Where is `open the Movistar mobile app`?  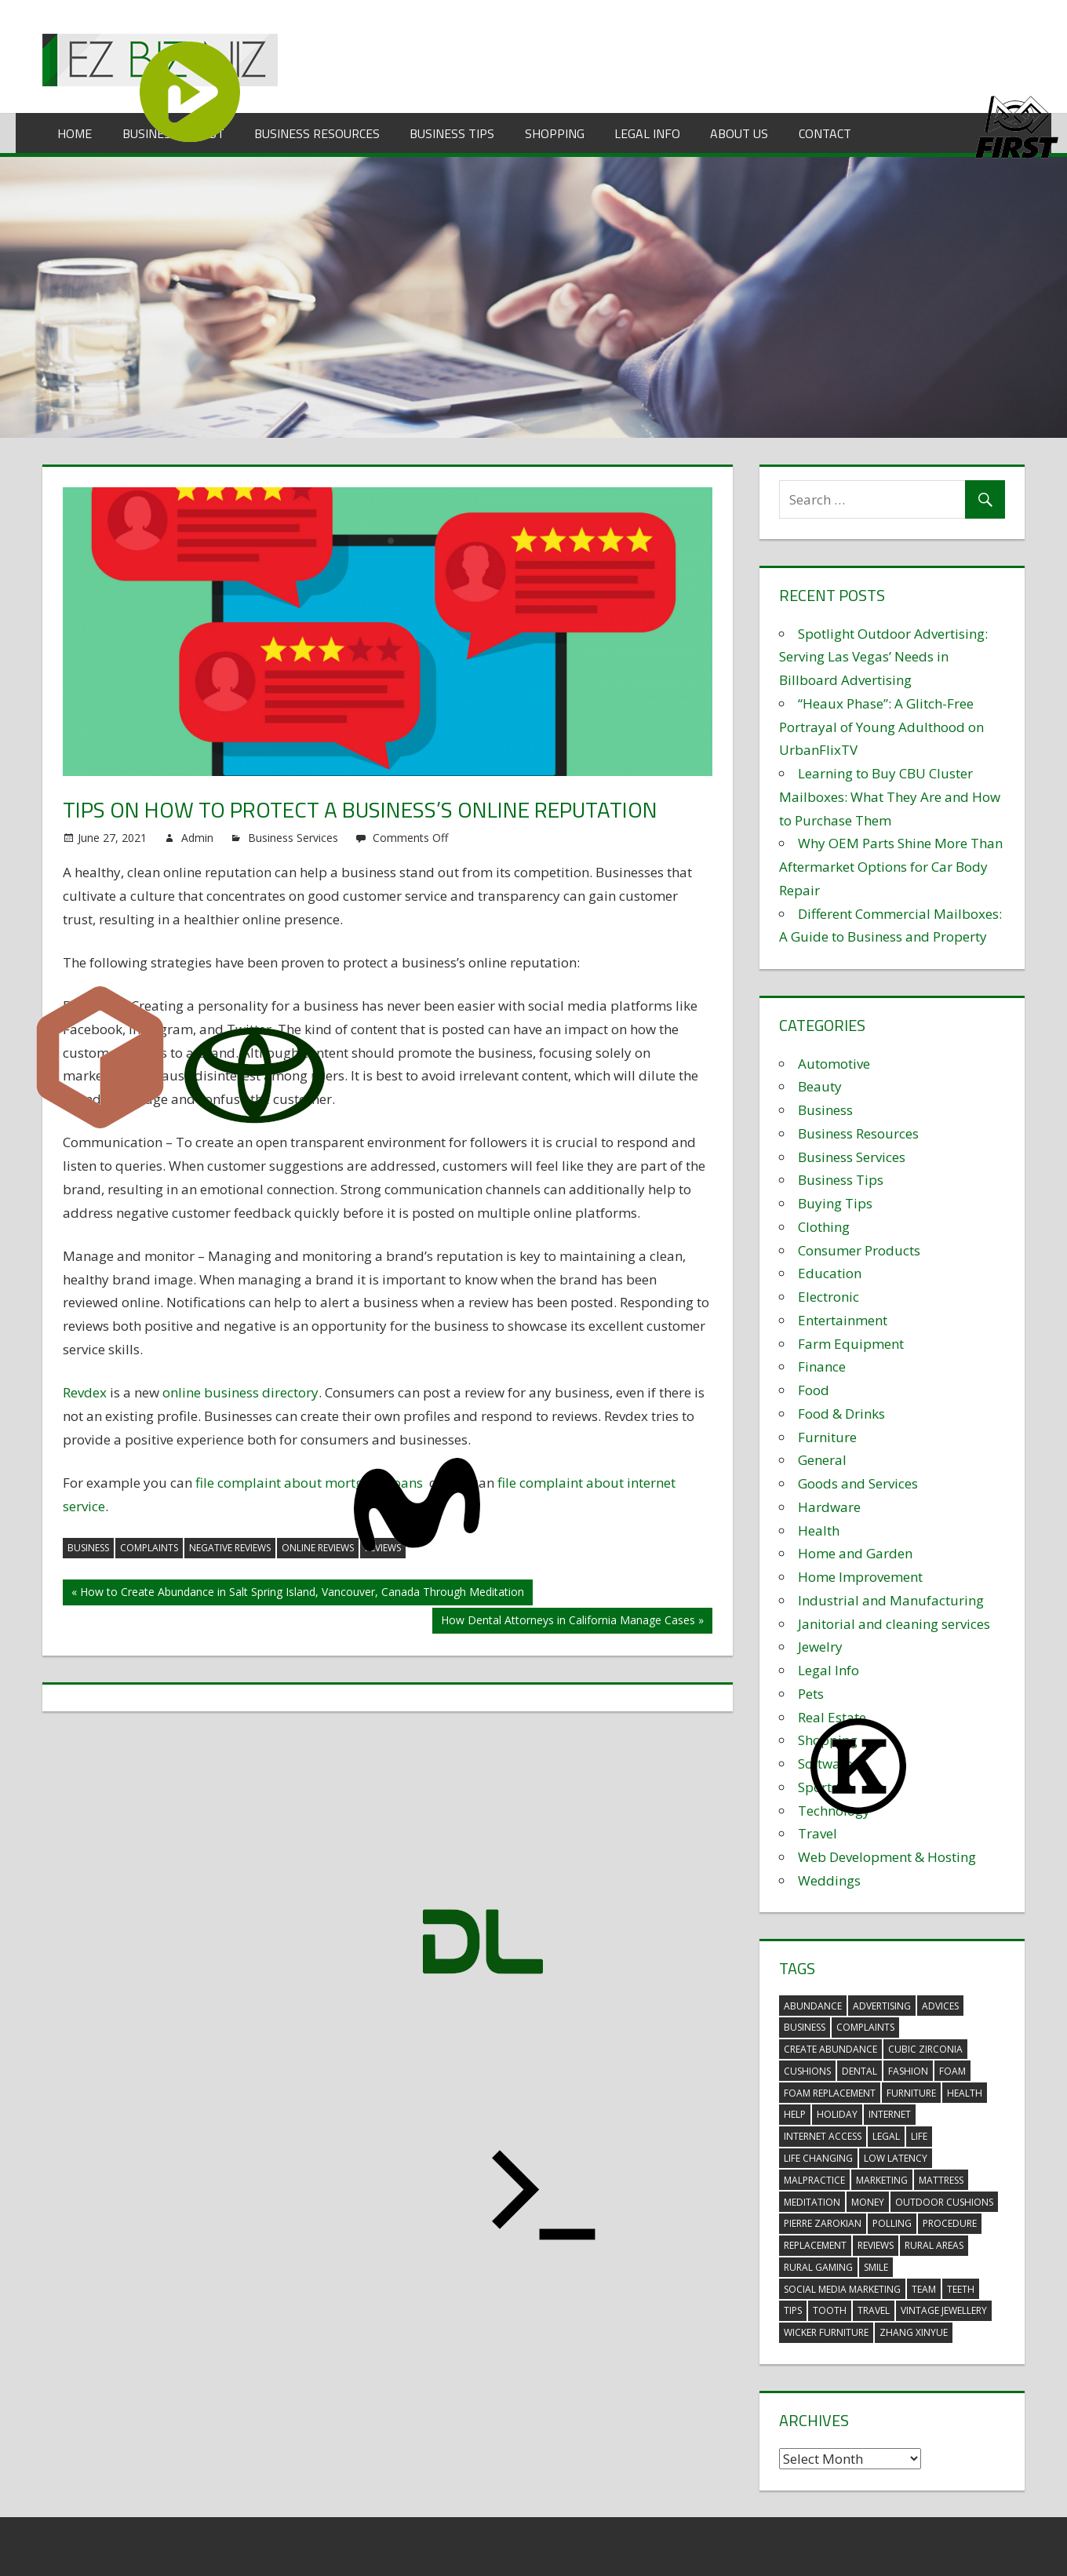
open the Movistar mobile app is located at coordinates (417, 1504).